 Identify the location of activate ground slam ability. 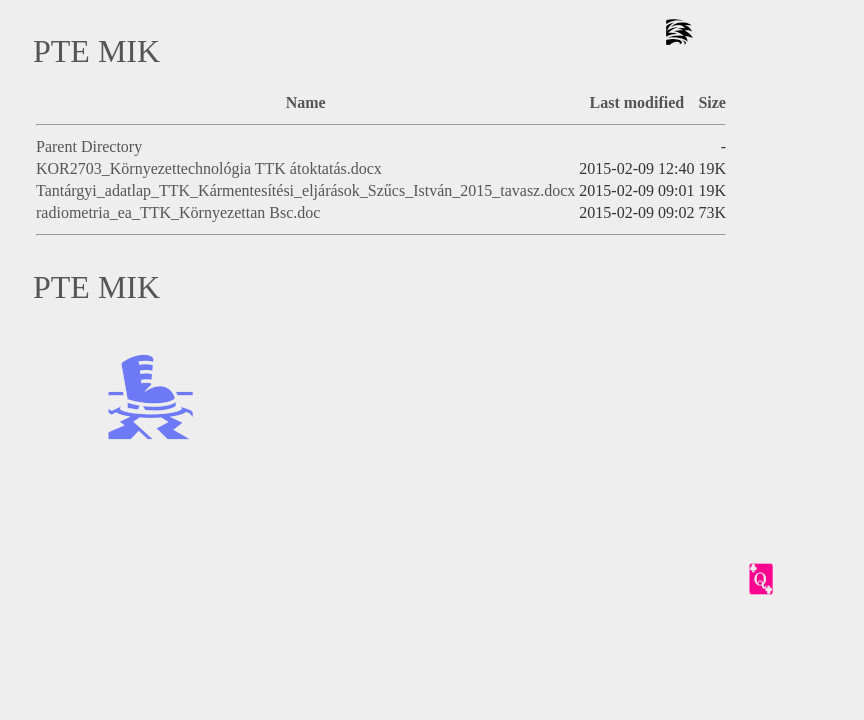
(150, 396).